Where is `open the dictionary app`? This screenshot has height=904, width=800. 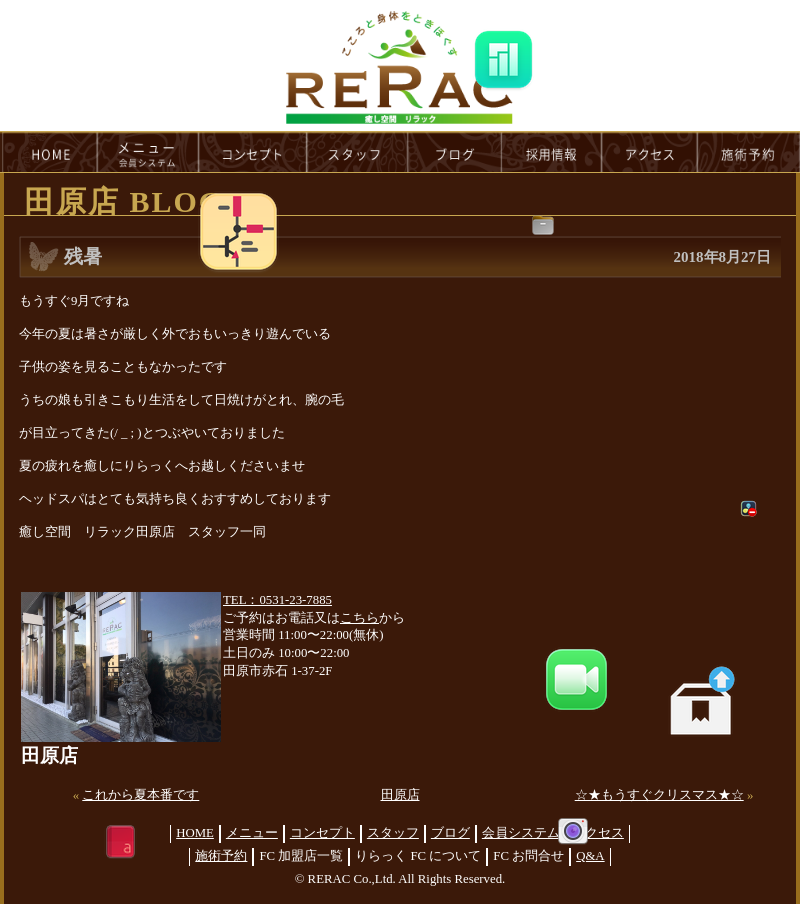 open the dictionary app is located at coordinates (120, 841).